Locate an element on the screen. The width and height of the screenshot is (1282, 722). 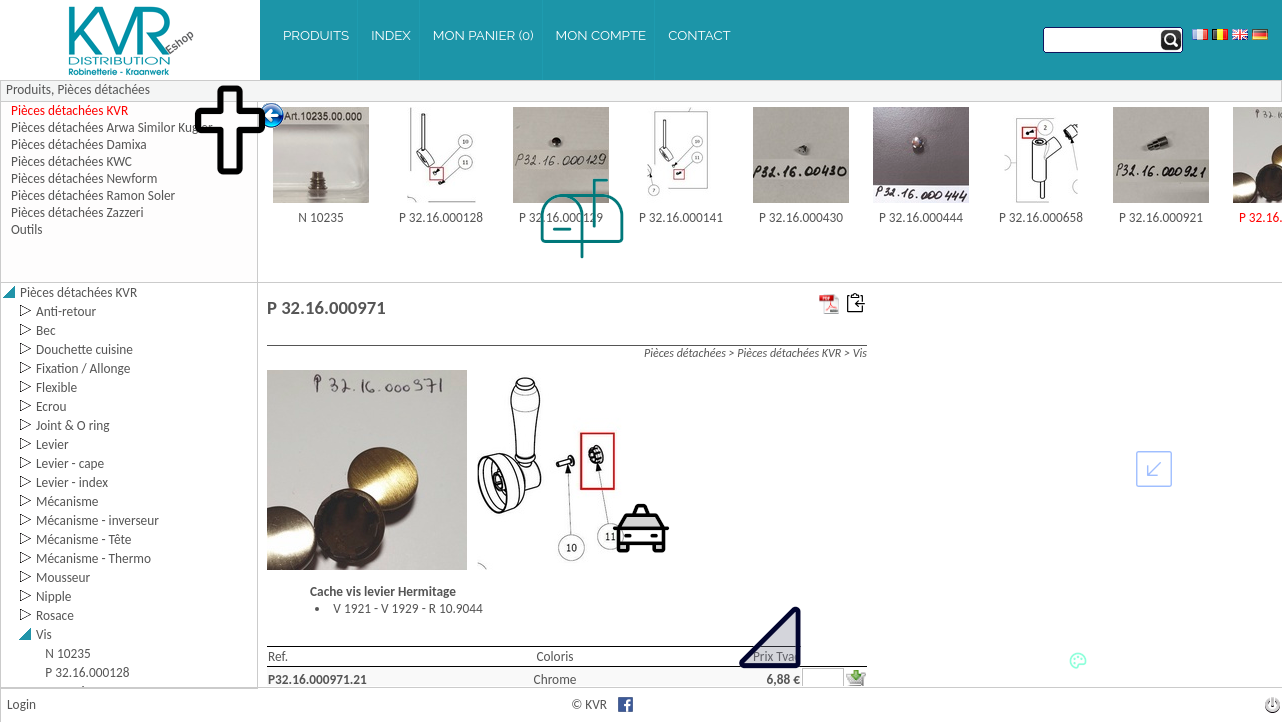
religious or faith-related content is located at coordinates (230, 130).